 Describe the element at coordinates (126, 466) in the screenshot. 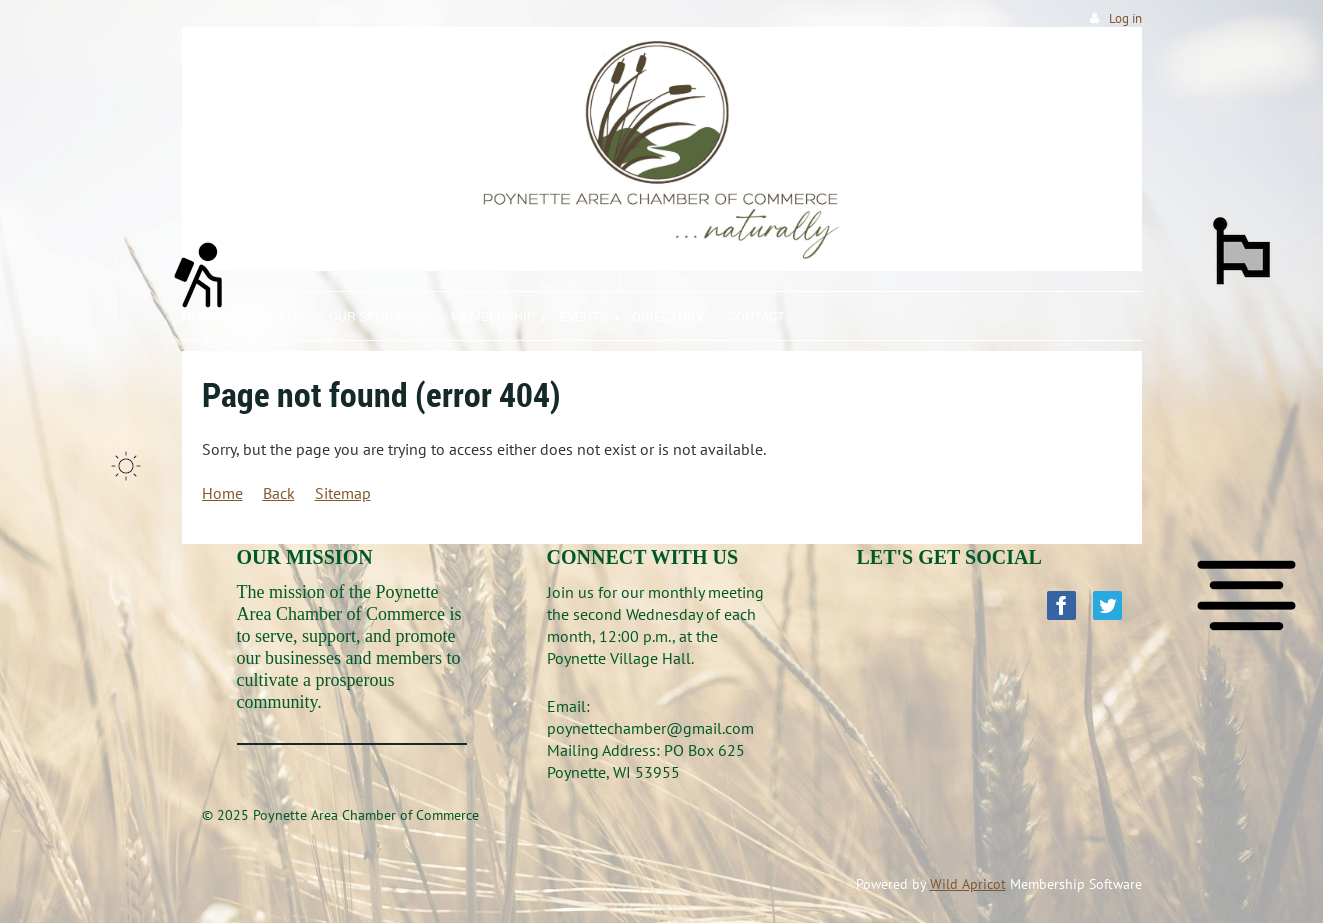

I see `switch to light mode` at that location.